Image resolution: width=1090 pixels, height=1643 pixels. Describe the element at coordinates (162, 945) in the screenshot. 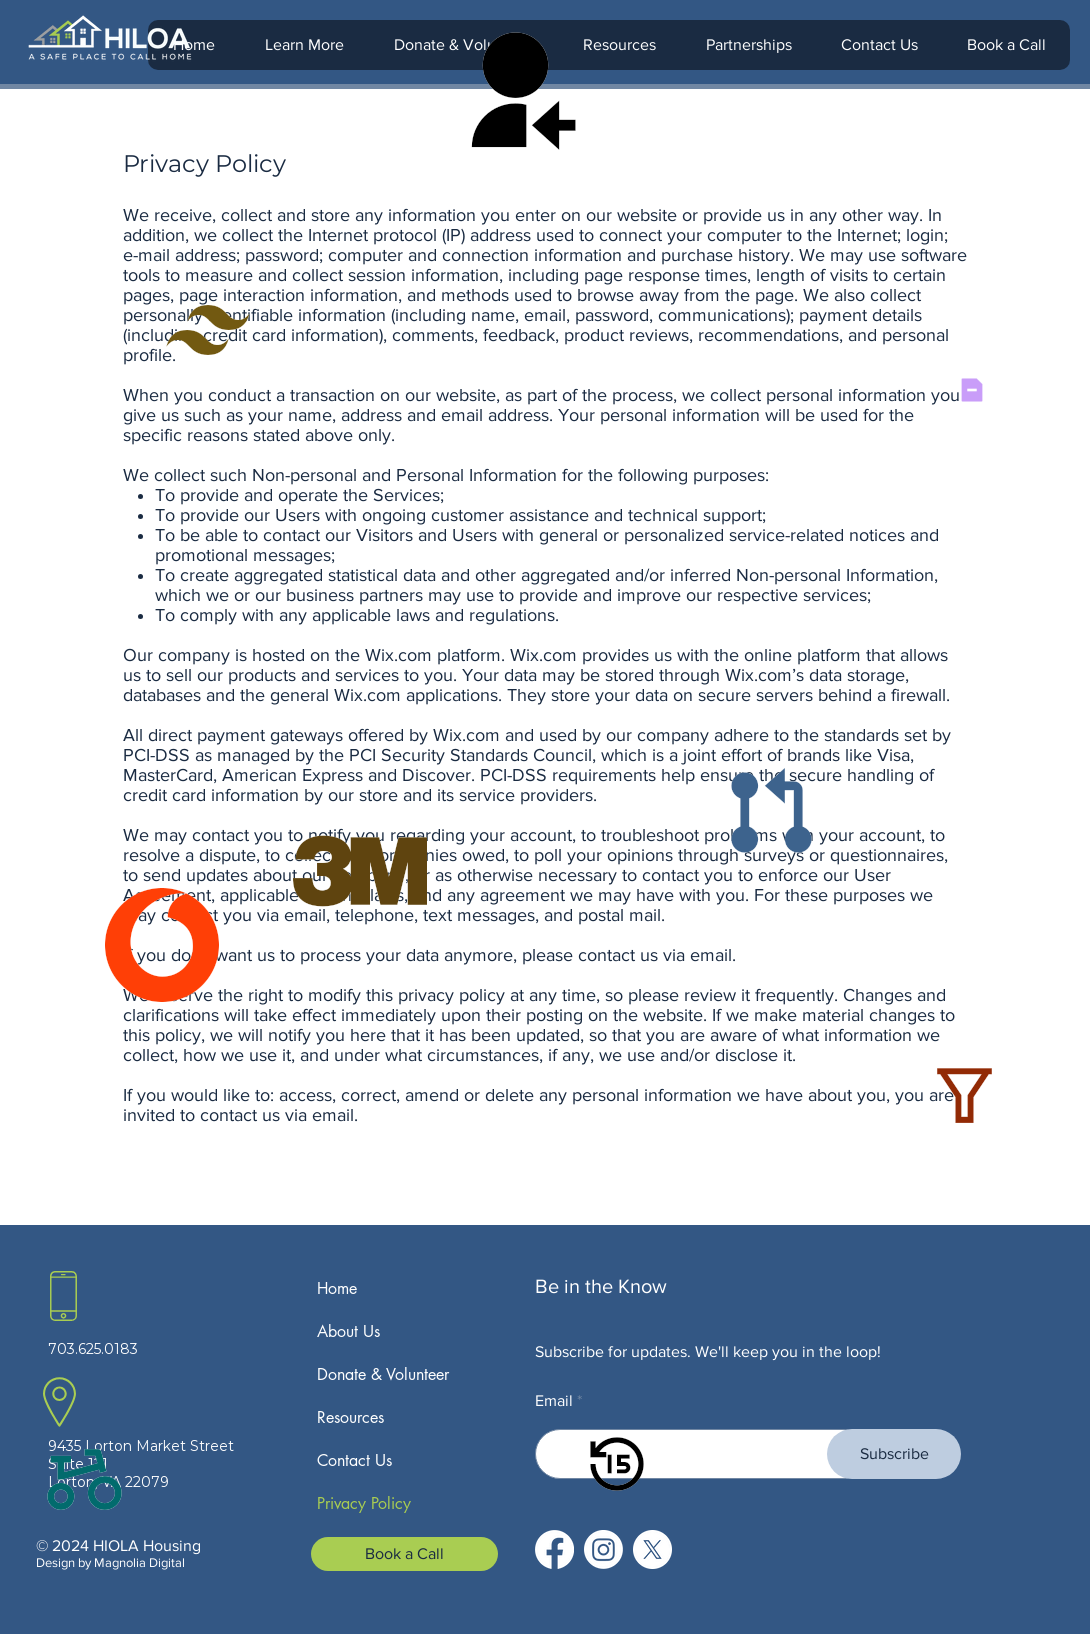

I see `vodafone app or service` at that location.